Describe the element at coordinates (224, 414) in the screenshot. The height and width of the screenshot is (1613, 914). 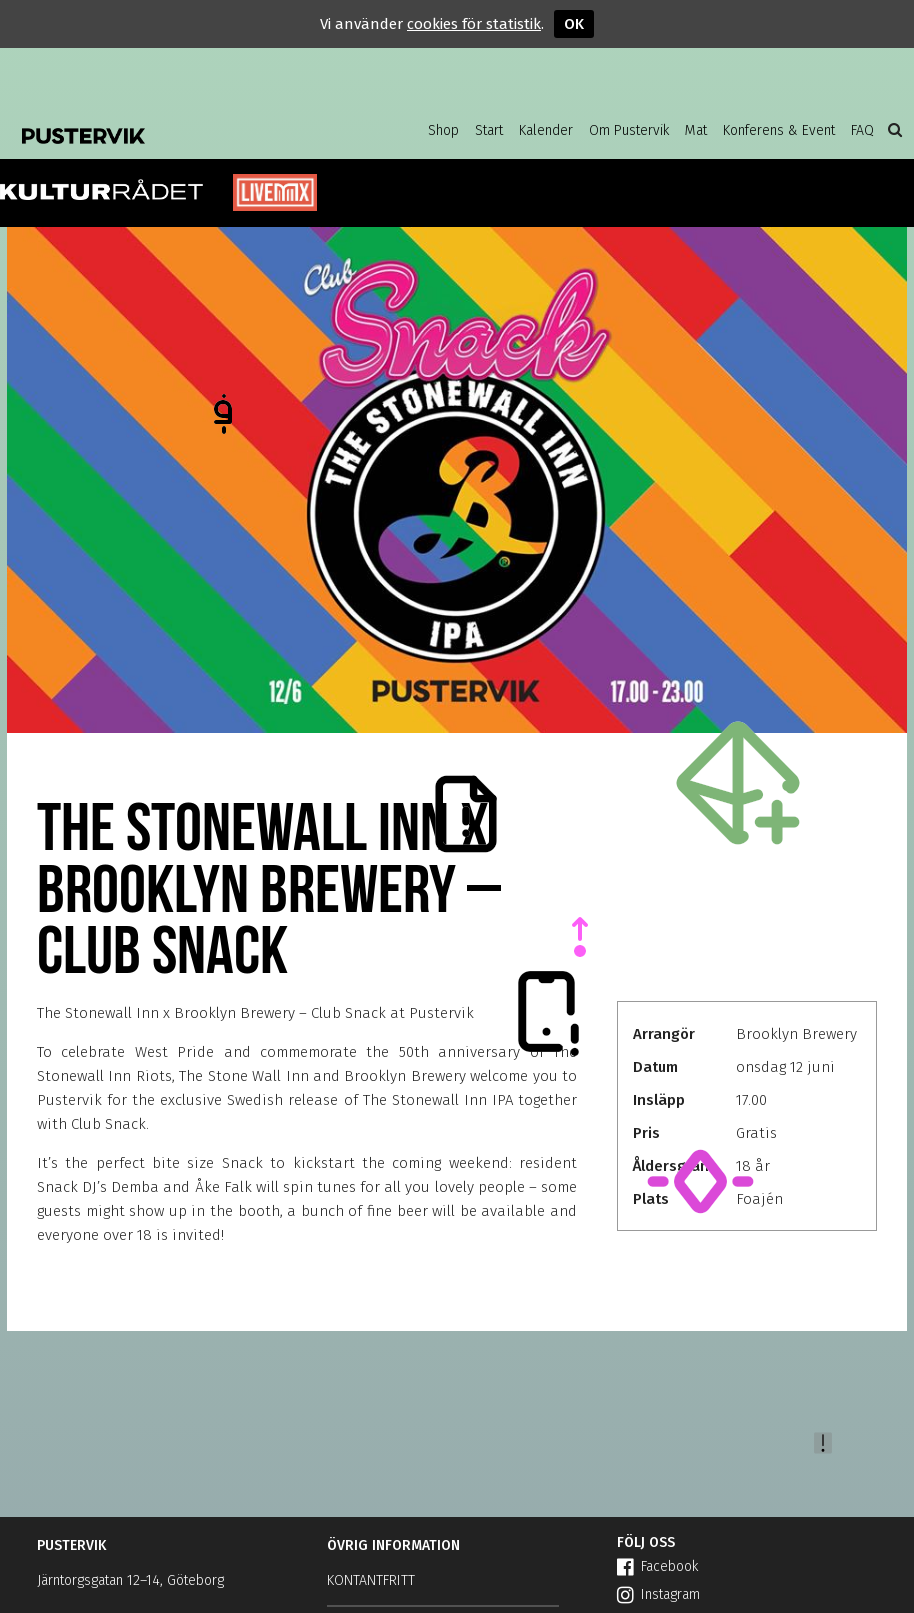
I see `indicates Afghan afghani currency` at that location.